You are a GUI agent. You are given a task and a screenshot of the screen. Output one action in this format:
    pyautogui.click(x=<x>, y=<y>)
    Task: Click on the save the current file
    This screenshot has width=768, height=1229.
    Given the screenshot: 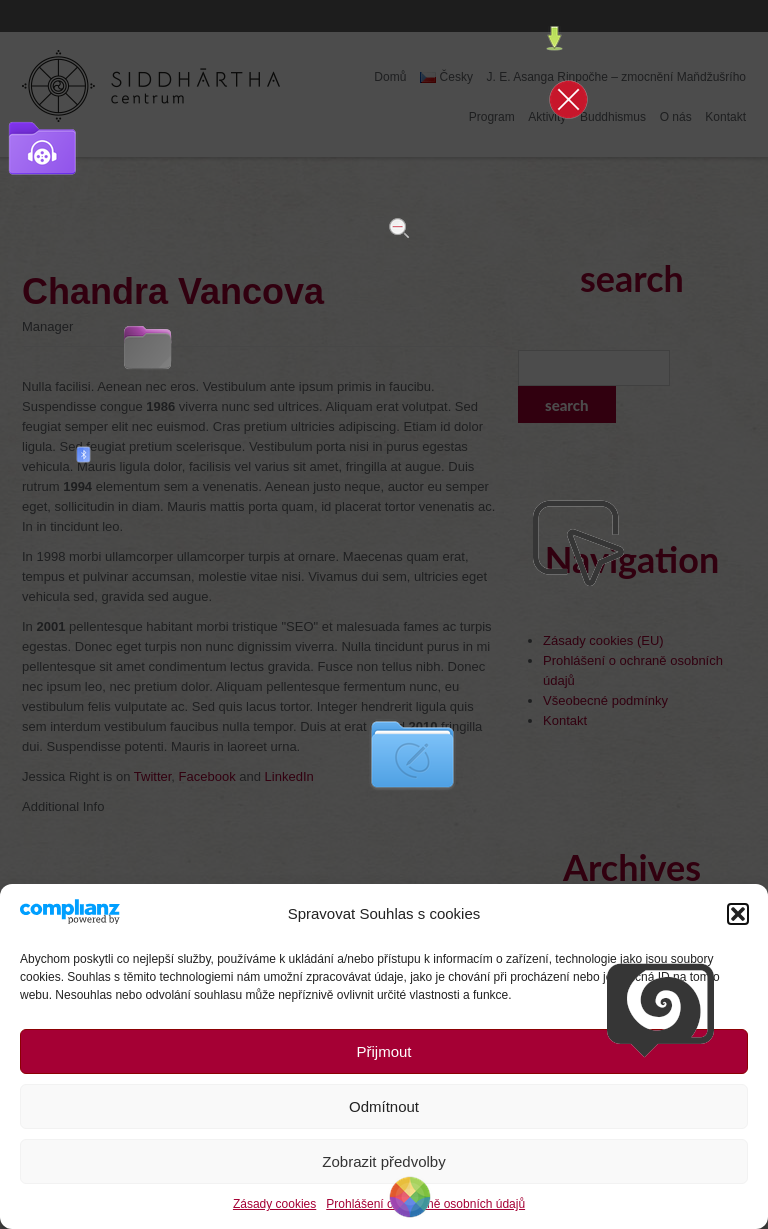 What is the action you would take?
    pyautogui.click(x=554, y=38)
    